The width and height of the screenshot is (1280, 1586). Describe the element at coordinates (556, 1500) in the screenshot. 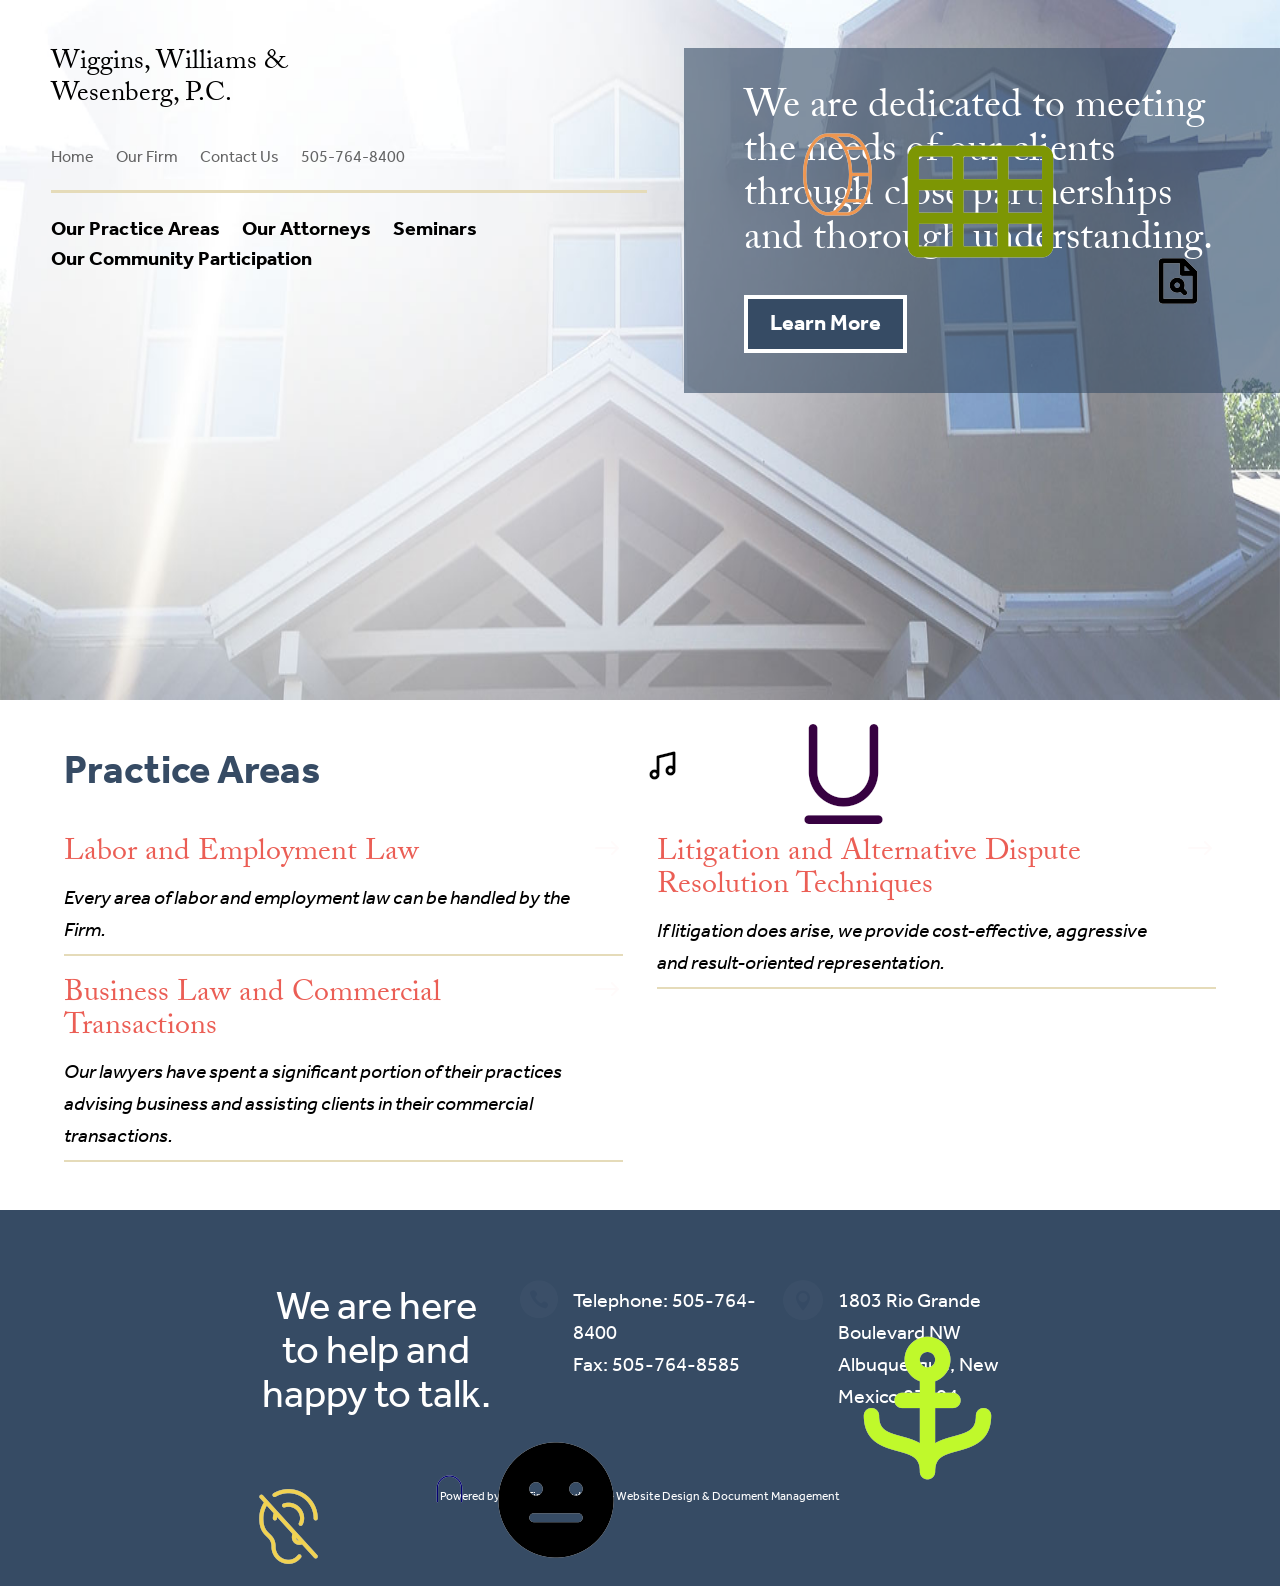

I see `rate experience as neutral or average` at that location.